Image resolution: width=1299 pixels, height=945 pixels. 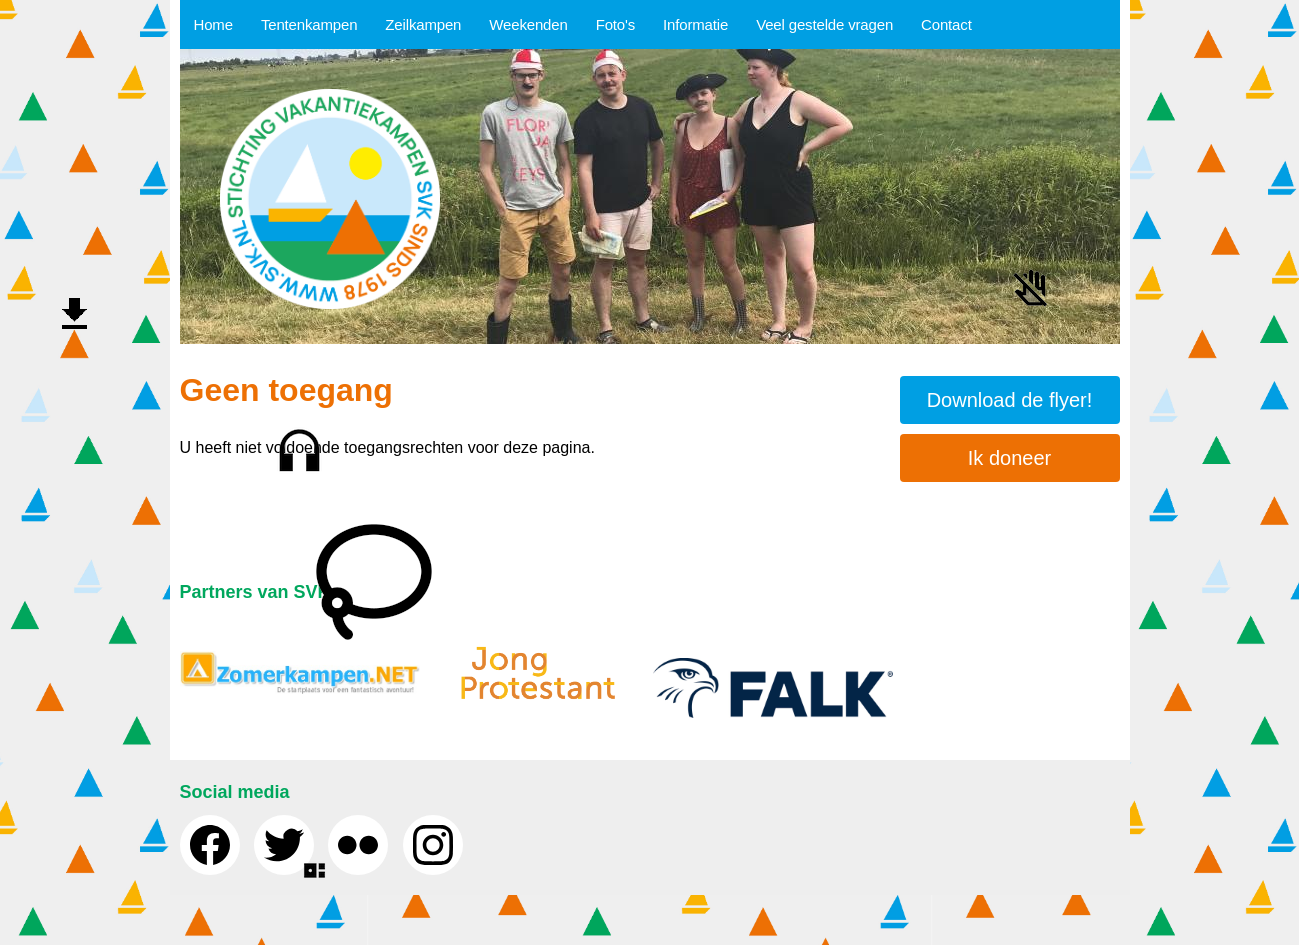 What do you see at coordinates (1031, 288) in the screenshot?
I see `do not touch or interact with this element` at bounding box center [1031, 288].